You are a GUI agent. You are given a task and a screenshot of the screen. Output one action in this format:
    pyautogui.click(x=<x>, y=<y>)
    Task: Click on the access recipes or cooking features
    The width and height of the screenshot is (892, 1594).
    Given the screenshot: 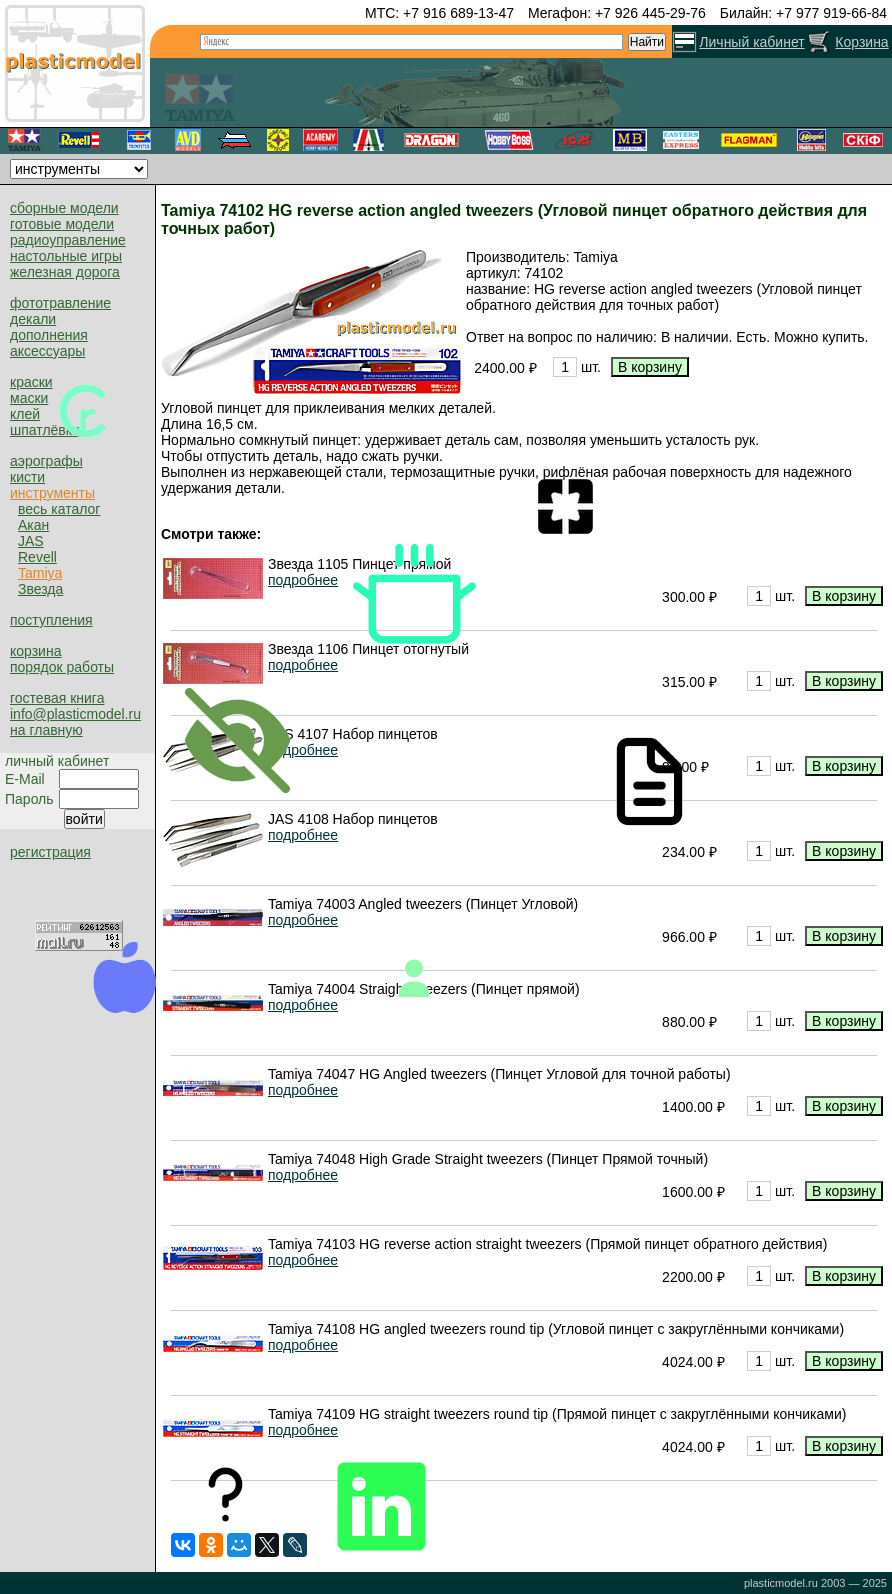 What is the action you would take?
    pyautogui.click(x=414, y=601)
    